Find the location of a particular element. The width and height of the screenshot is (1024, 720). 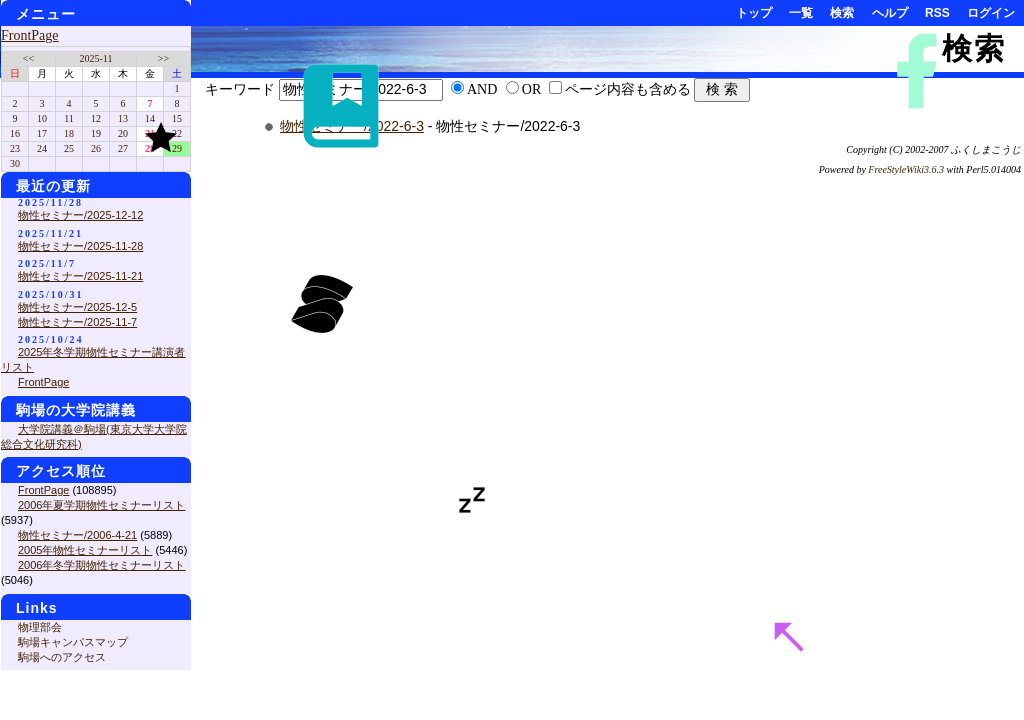

access your bookmarked items is located at coordinates (341, 106).